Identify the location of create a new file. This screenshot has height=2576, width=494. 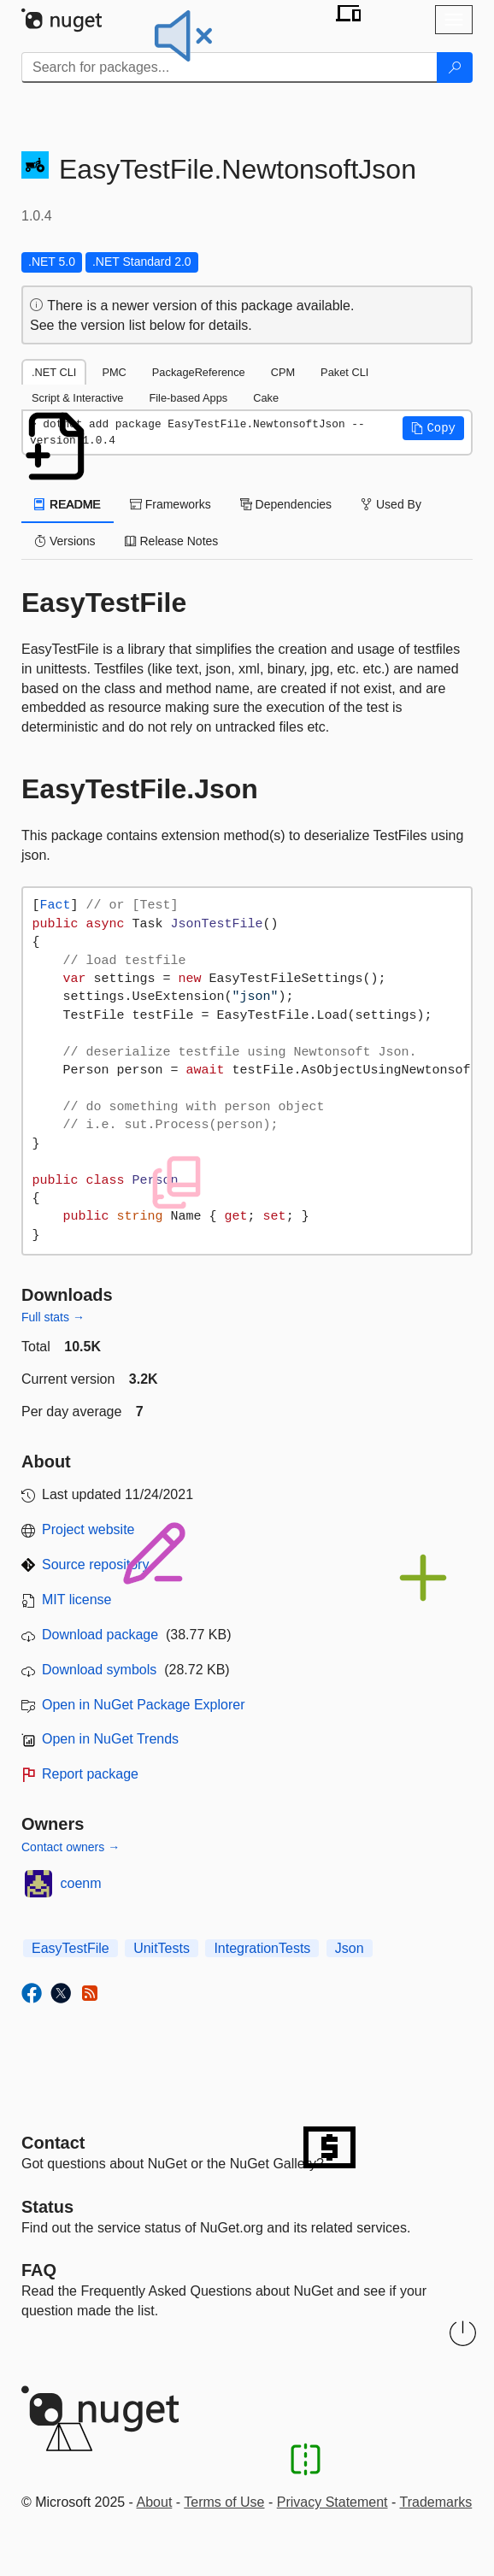
(56, 446).